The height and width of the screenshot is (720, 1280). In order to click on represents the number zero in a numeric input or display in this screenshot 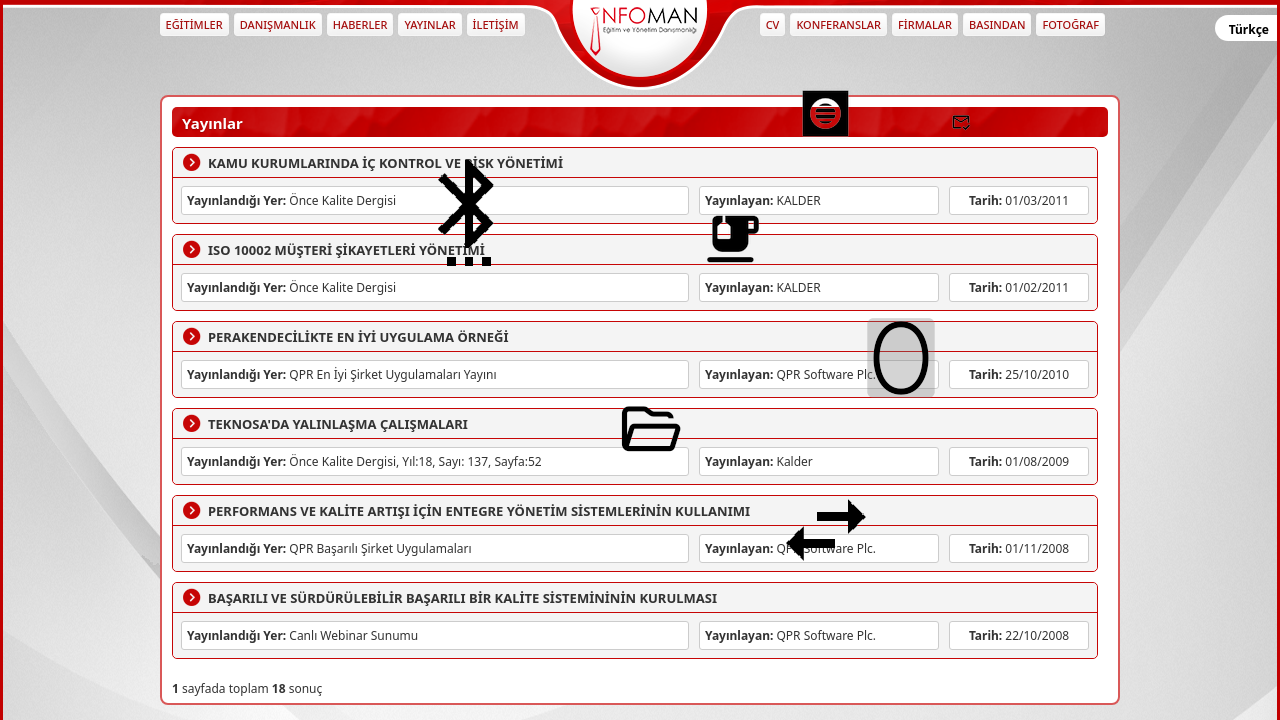, I will do `click(901, 358)`.